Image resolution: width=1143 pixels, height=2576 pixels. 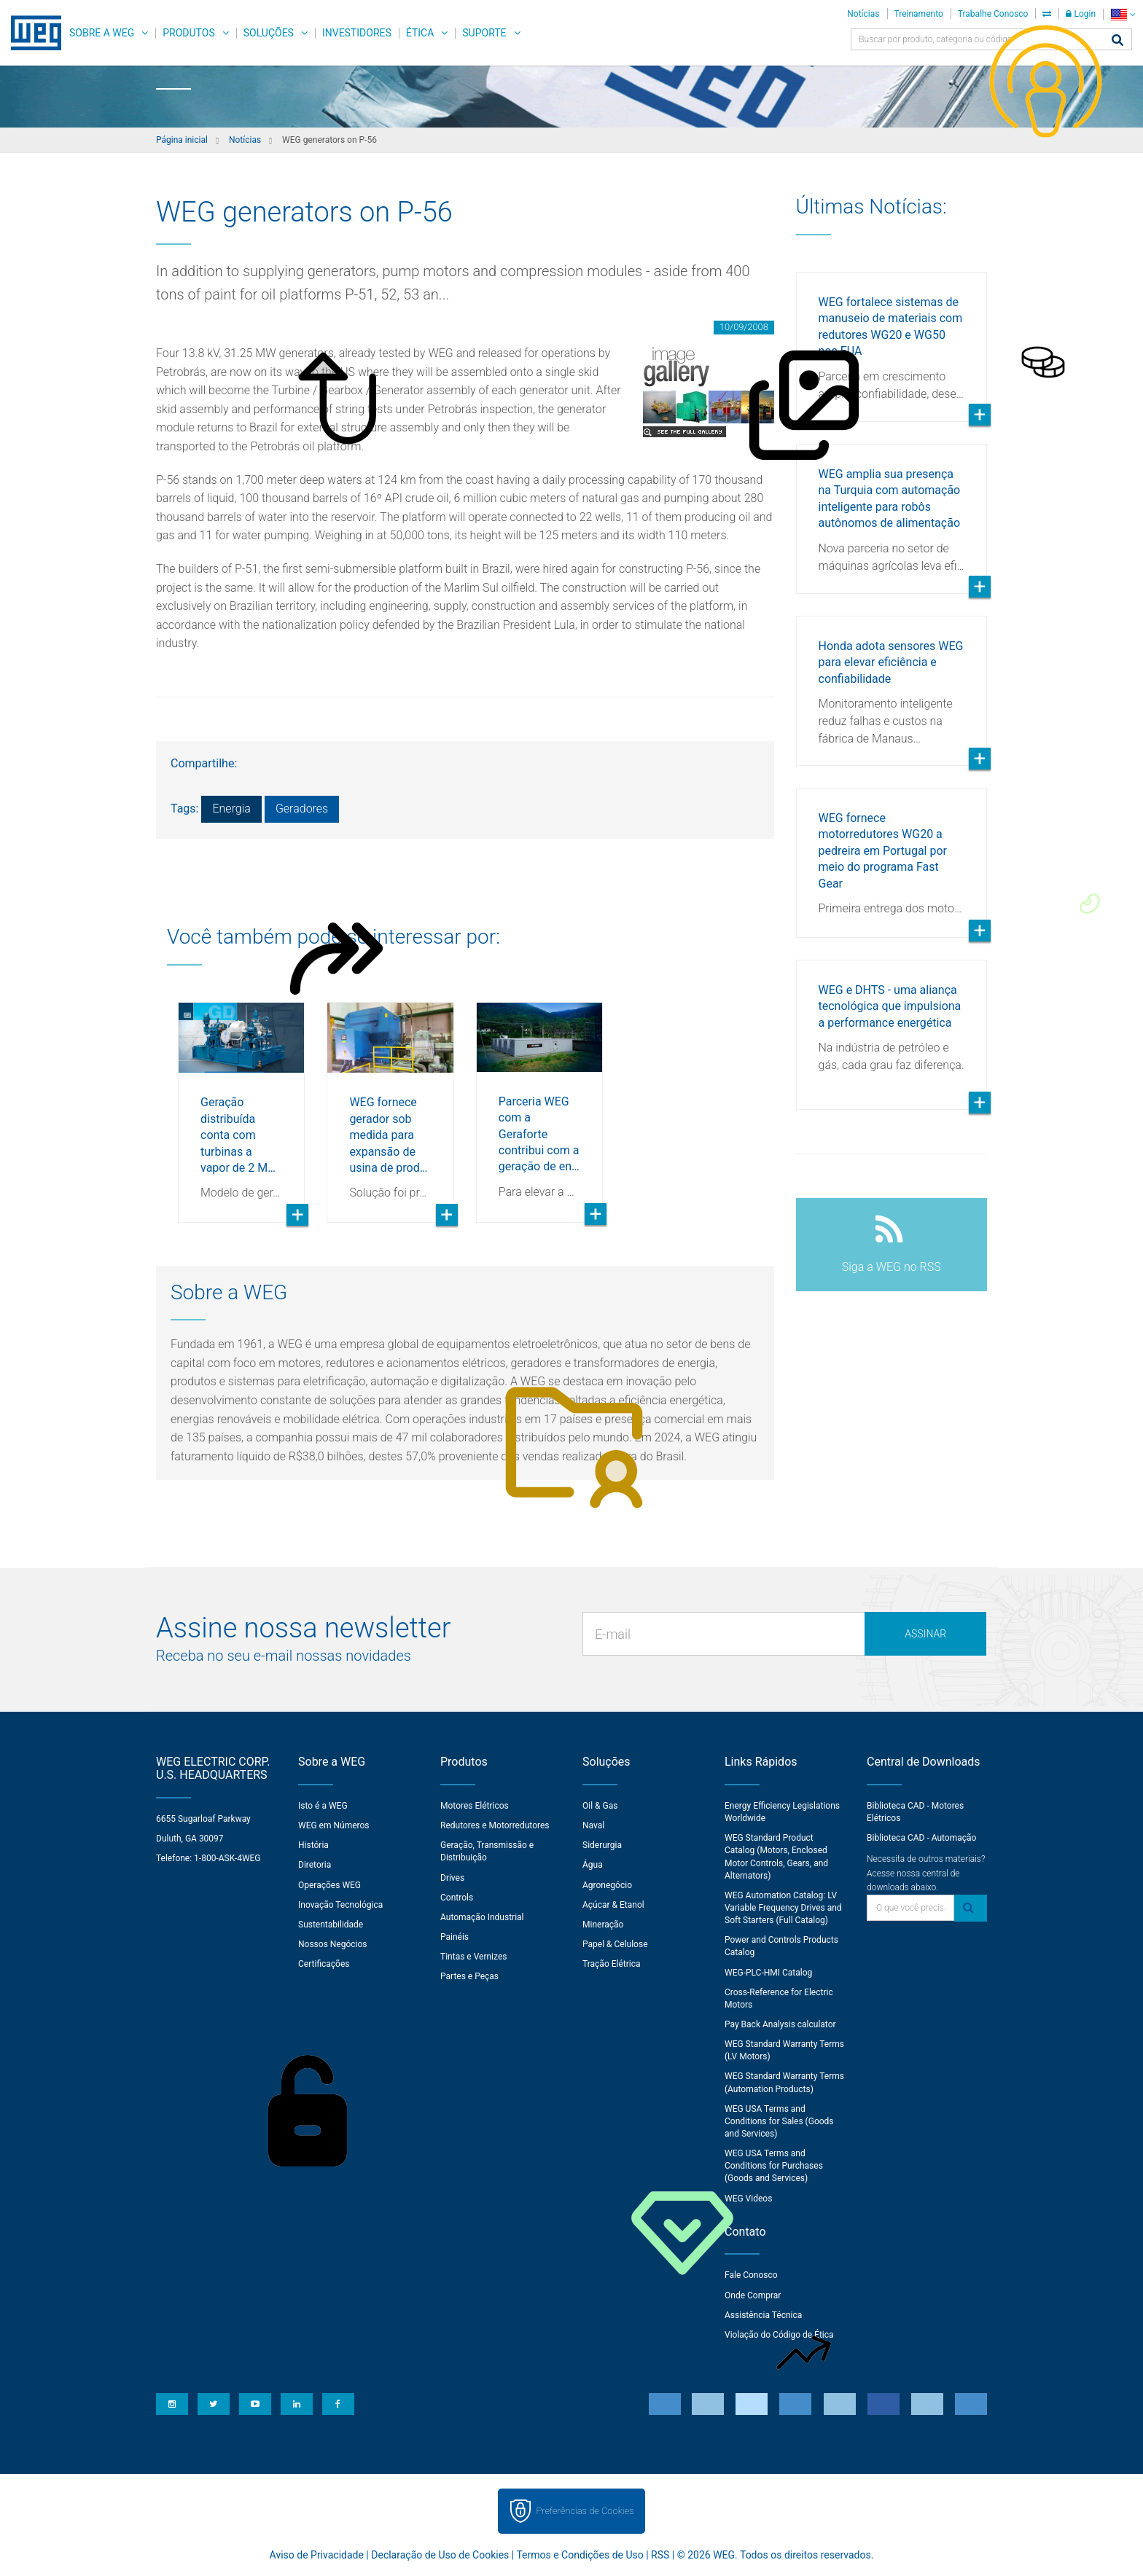 I want to click on open my oppo account or services, so click(x=682, y=2228).